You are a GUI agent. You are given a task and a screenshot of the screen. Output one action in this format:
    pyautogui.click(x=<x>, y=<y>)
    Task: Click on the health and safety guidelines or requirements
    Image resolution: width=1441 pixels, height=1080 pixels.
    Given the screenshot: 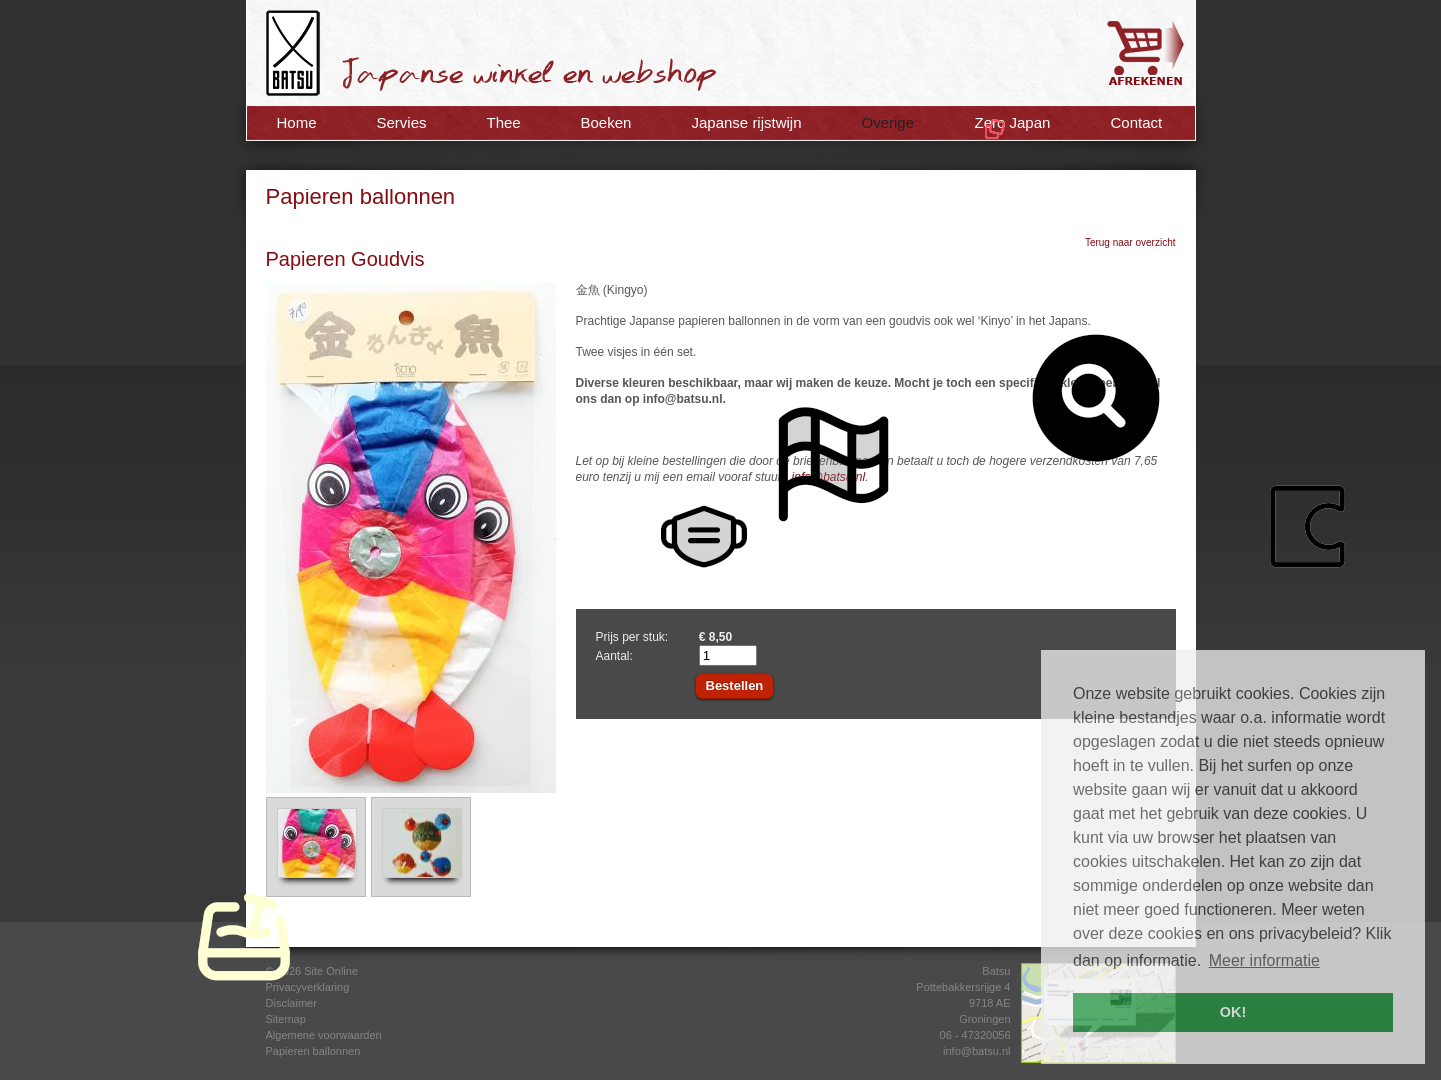 What is the action you would take?
    pyautogui.click(x=704, y=538)
    